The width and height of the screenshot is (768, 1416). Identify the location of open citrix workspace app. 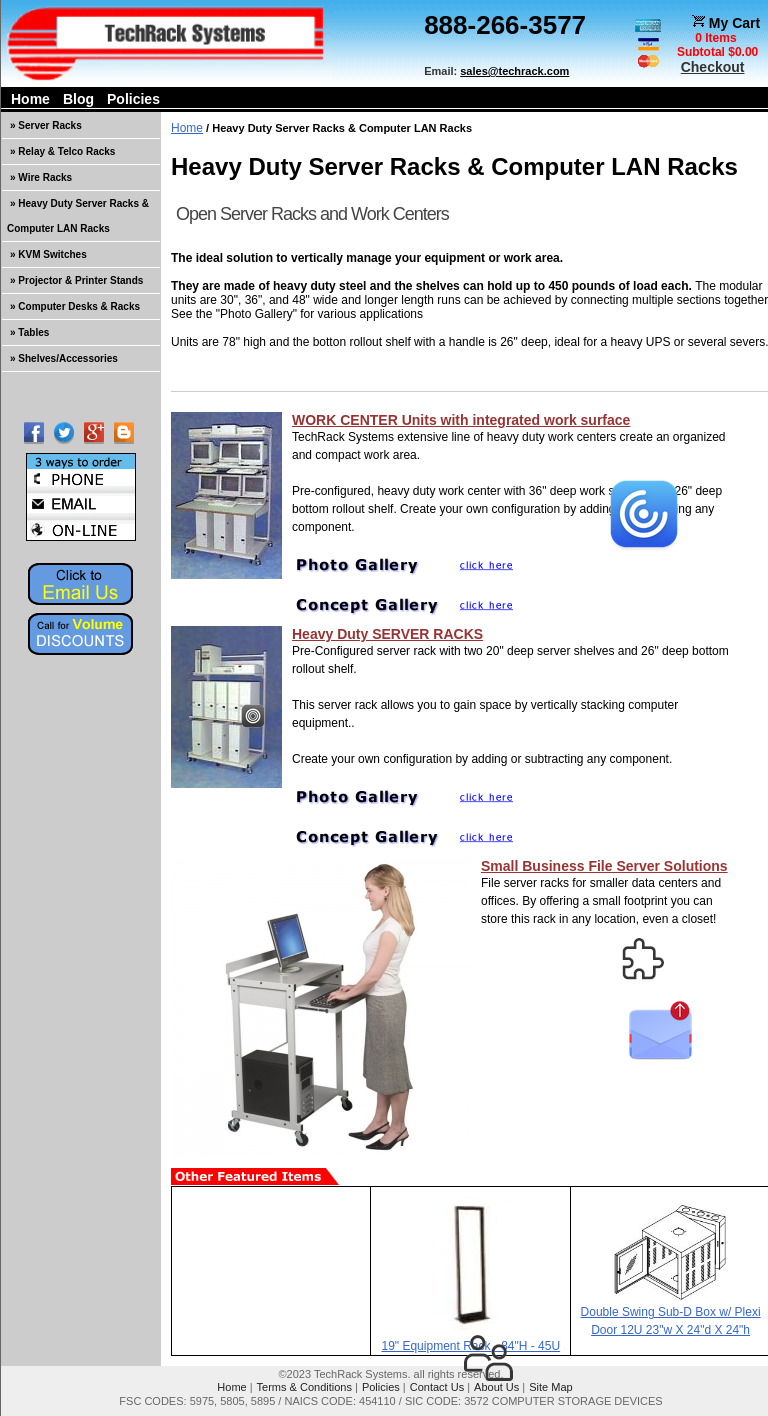
(644, 514).